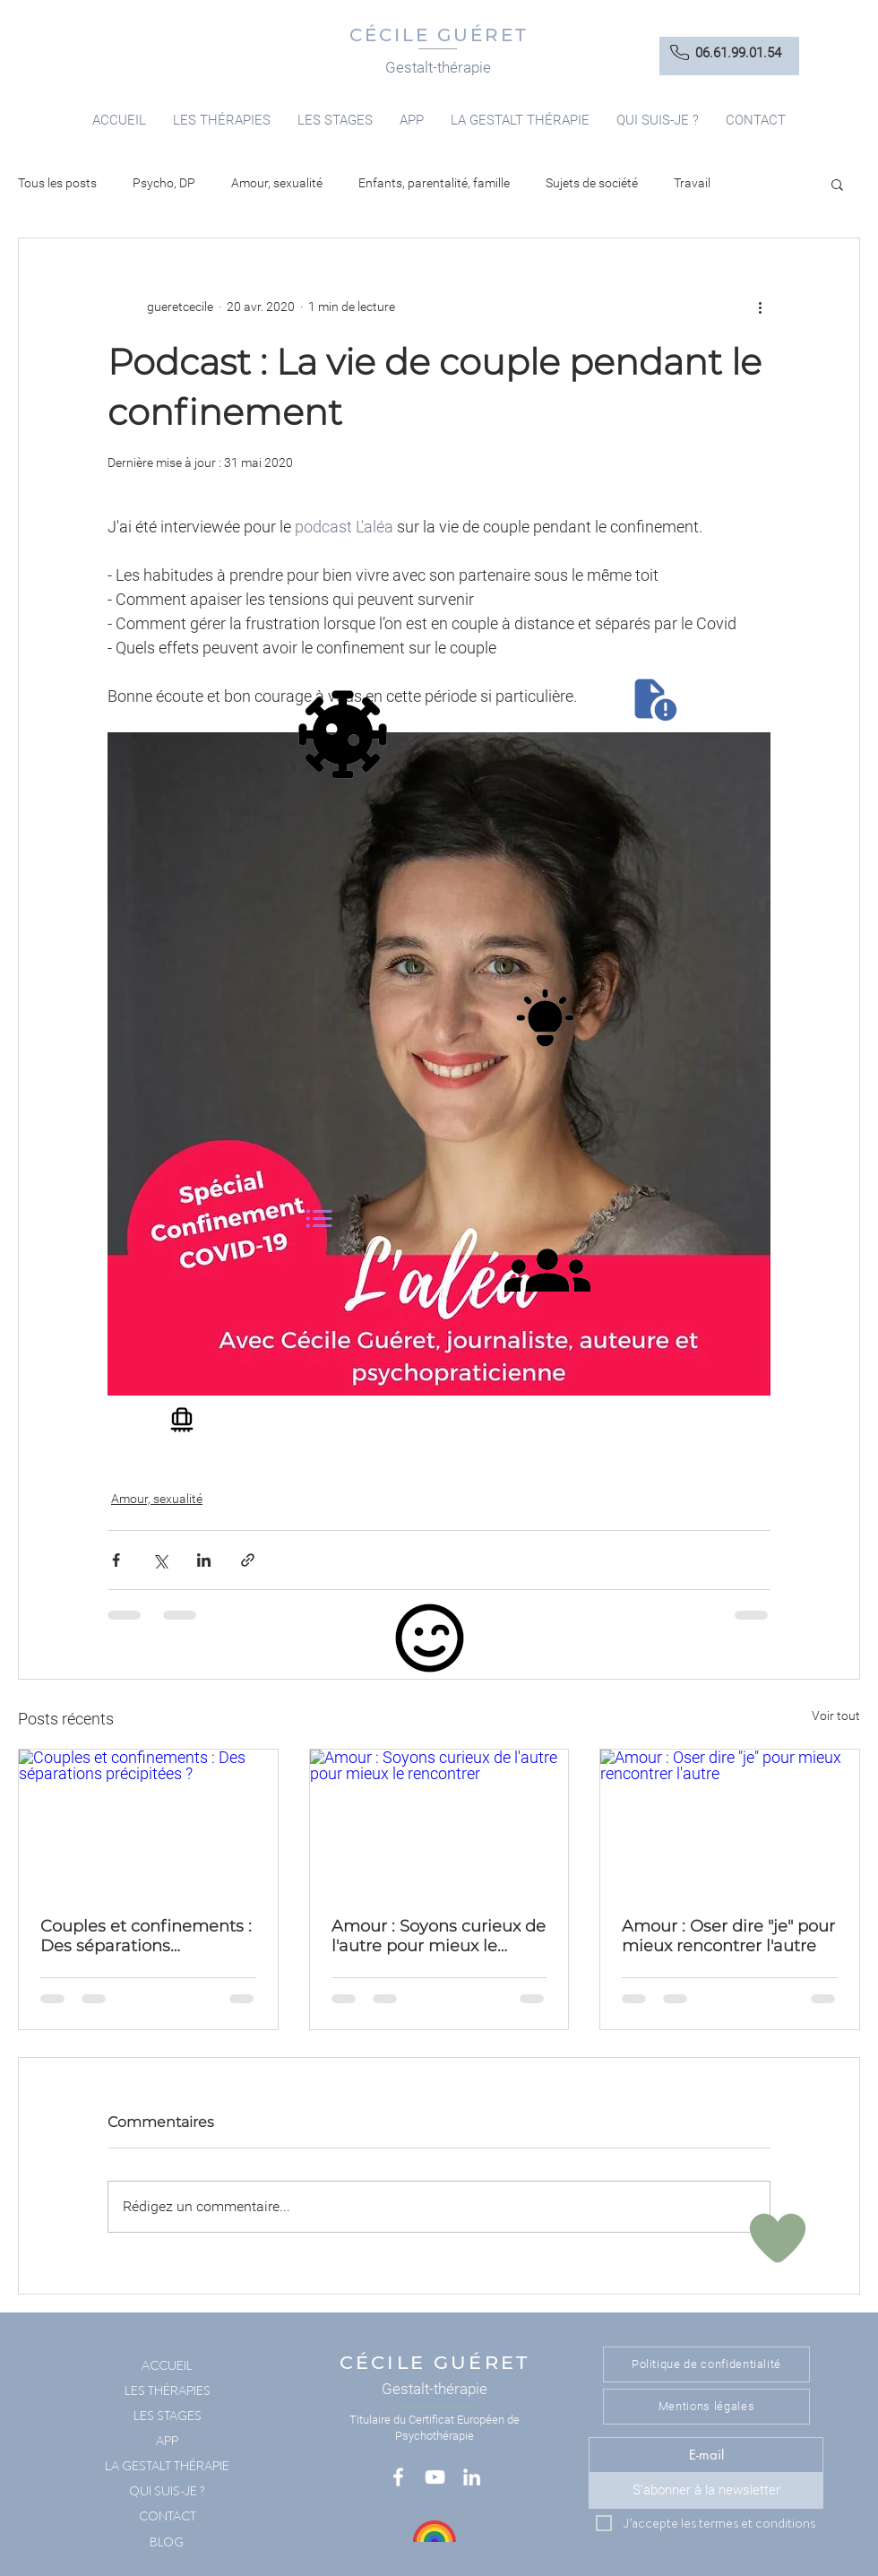  What do you see at coordinates (654, 698) in the screenshot?
I see `file error or issue detected` at bounding box center [654, 698].